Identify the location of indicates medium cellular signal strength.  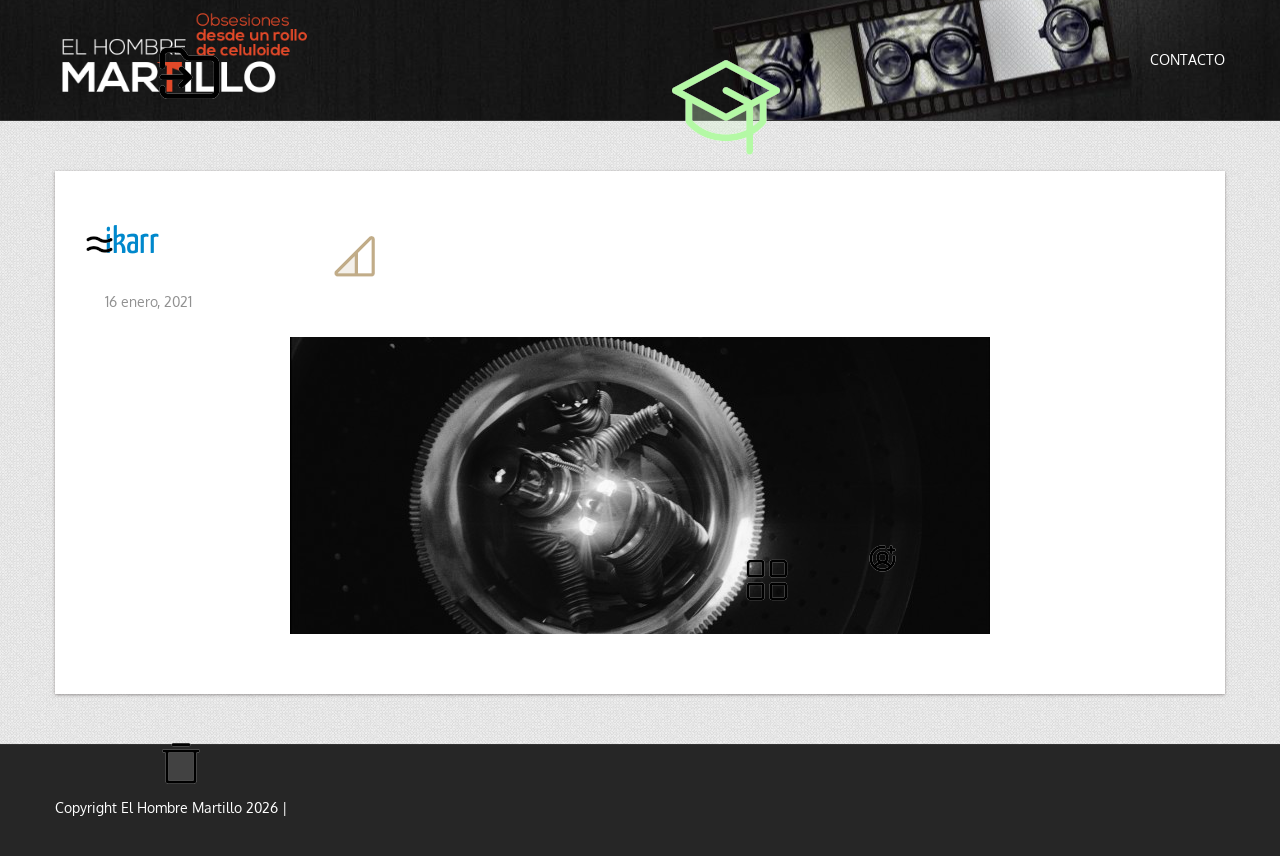
(358, 258).